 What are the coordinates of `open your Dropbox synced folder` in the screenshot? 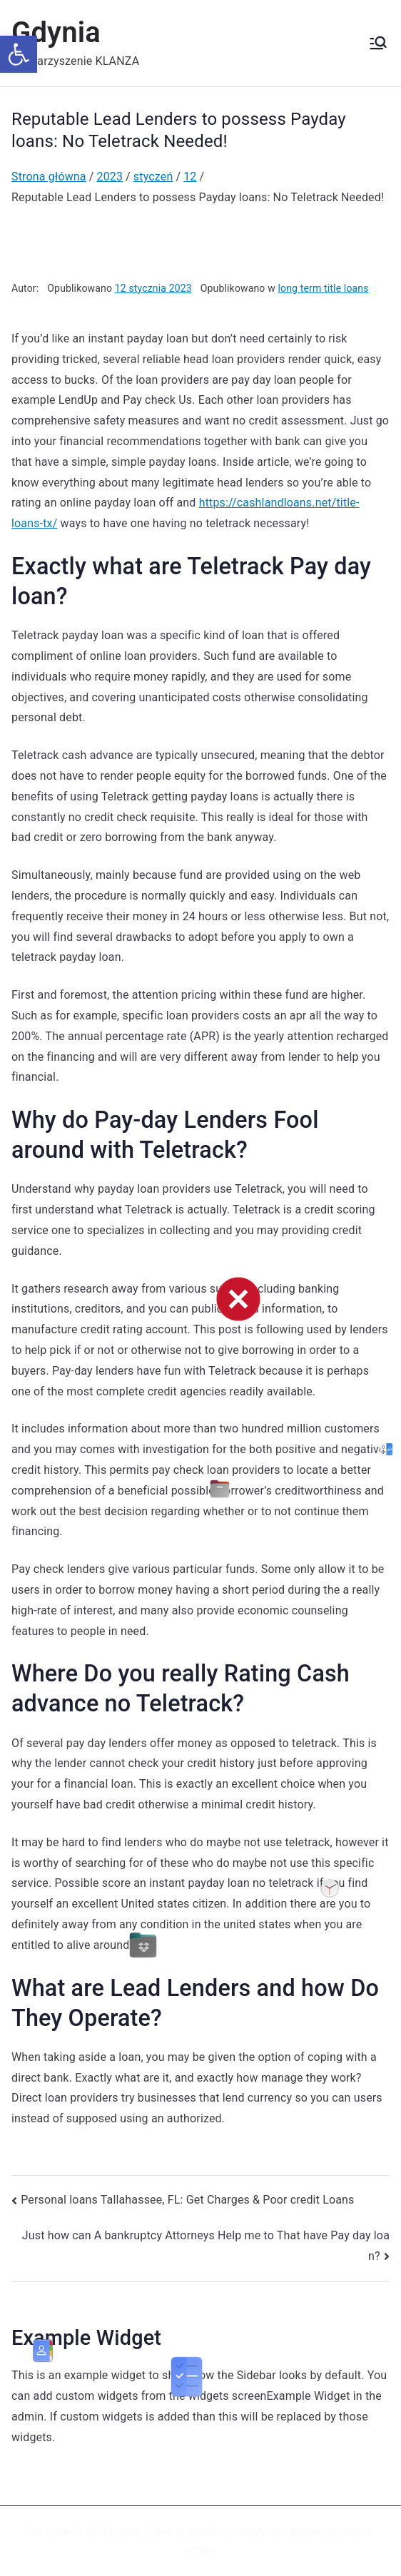 It's located at (143, 1945).